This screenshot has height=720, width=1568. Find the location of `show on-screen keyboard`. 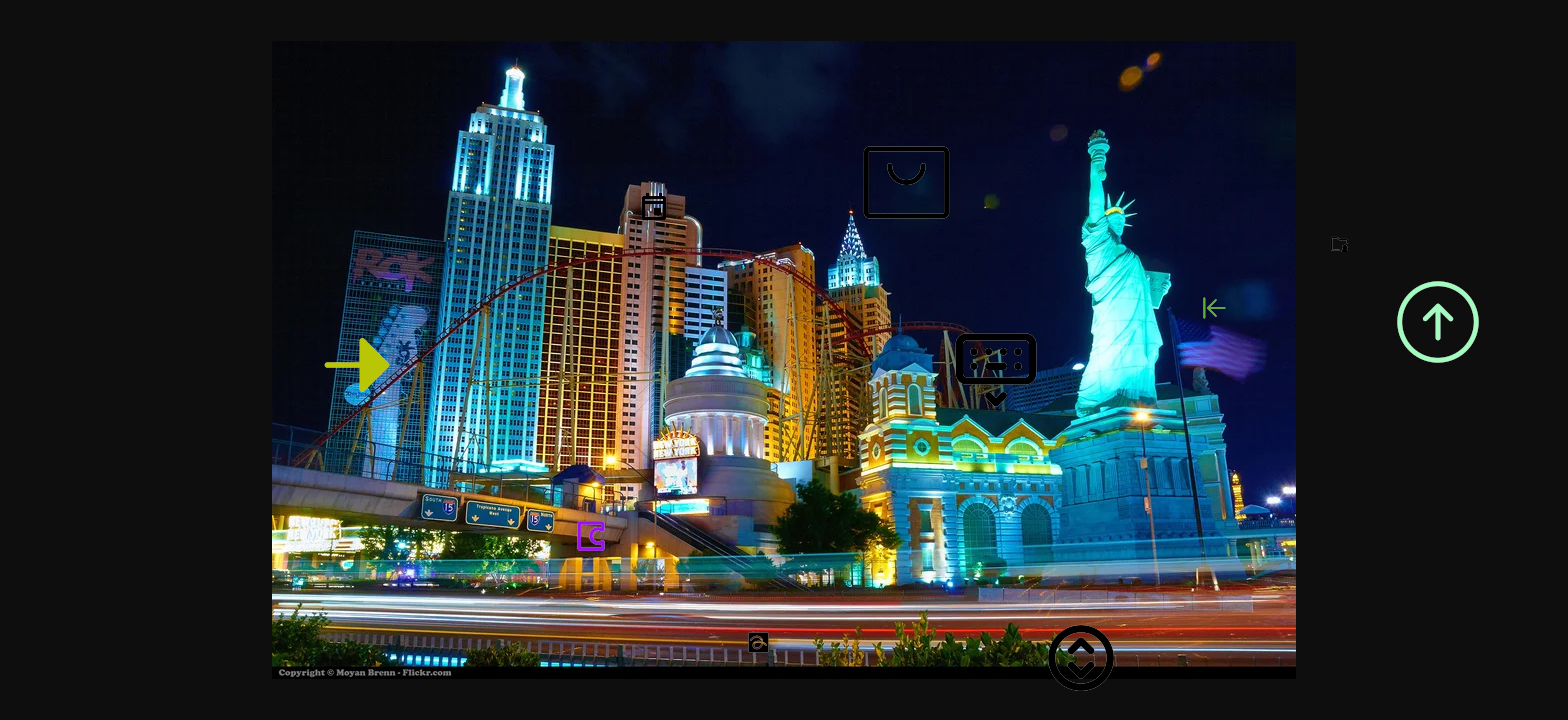

show on-screen keyboard is located at coordinates (996, 370).